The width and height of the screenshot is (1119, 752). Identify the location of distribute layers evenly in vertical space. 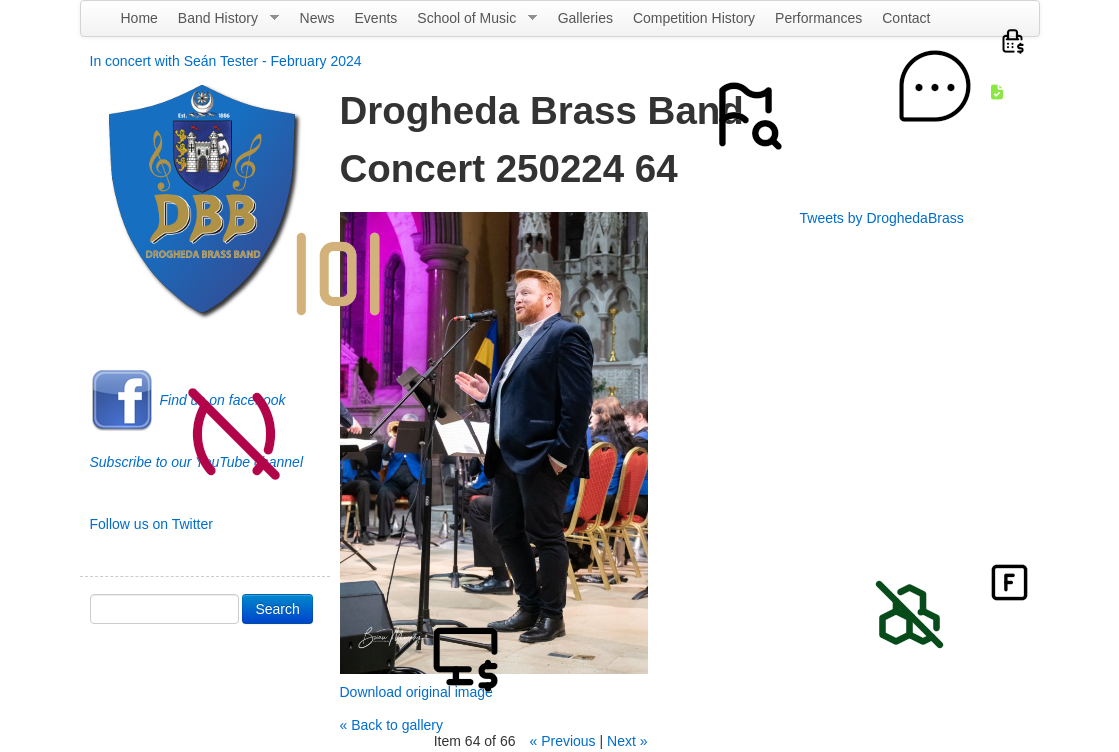
(338, 274).